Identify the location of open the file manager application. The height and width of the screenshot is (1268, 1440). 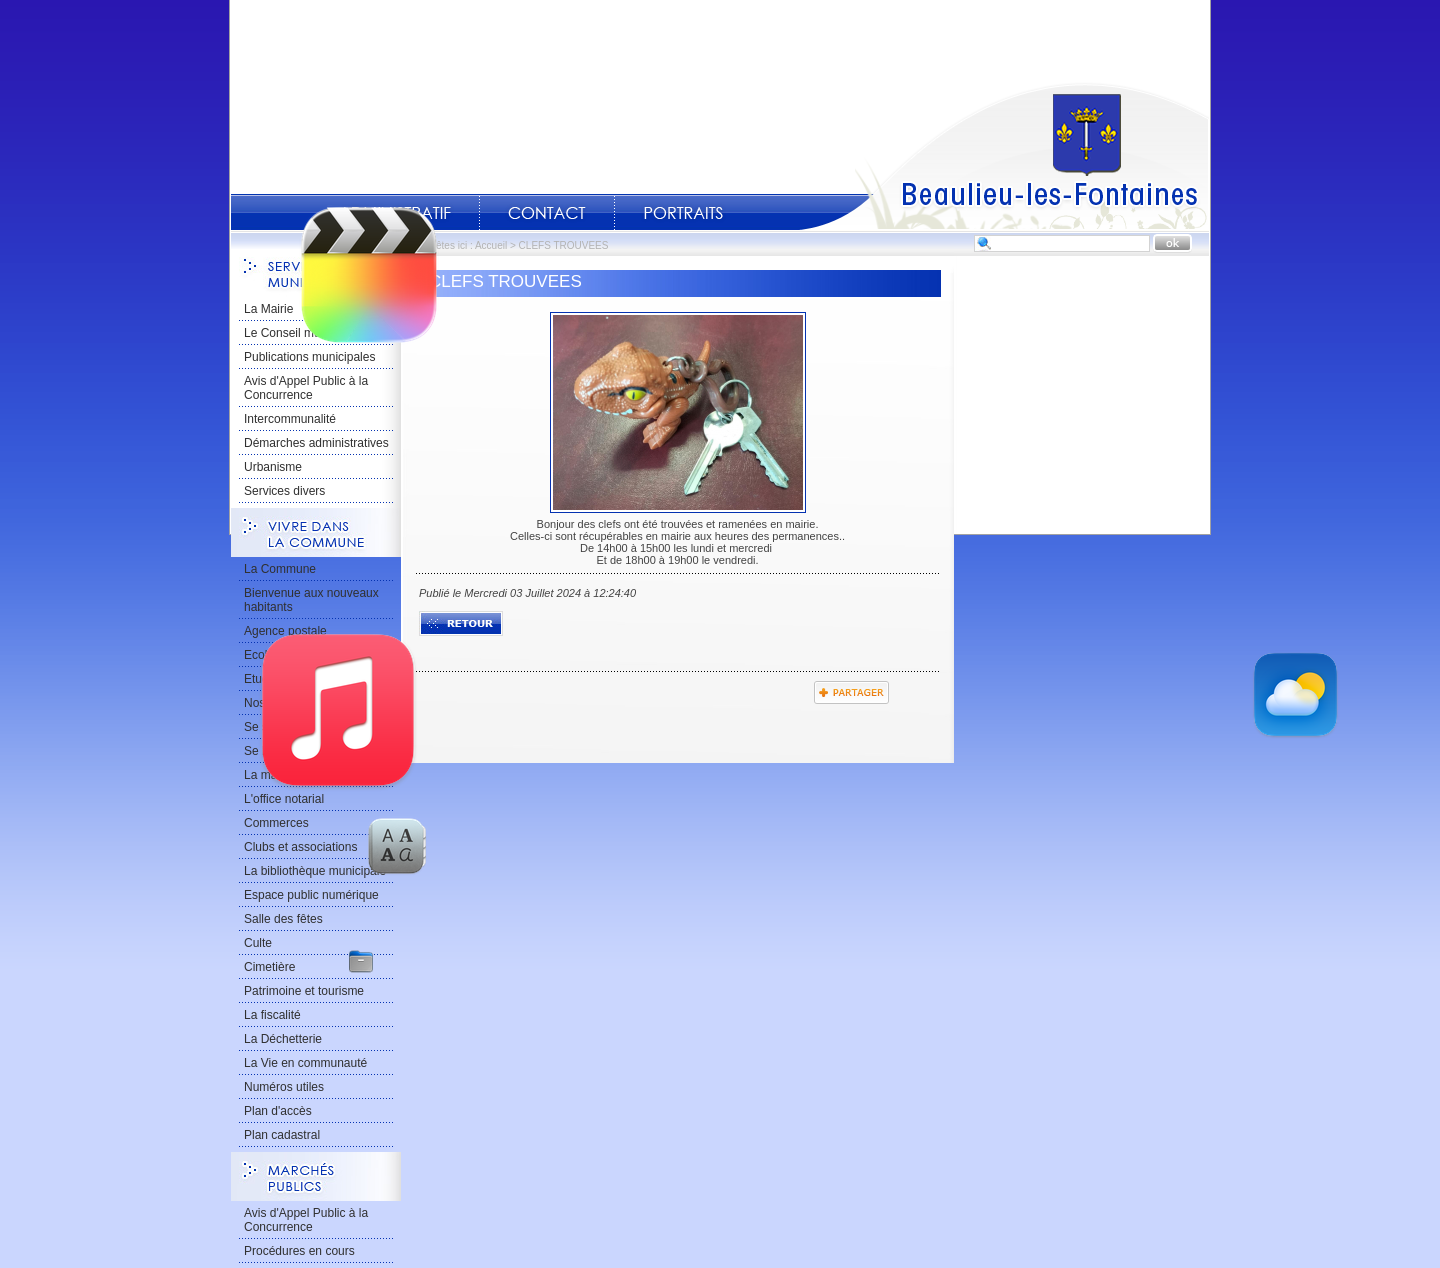
(361, 961).